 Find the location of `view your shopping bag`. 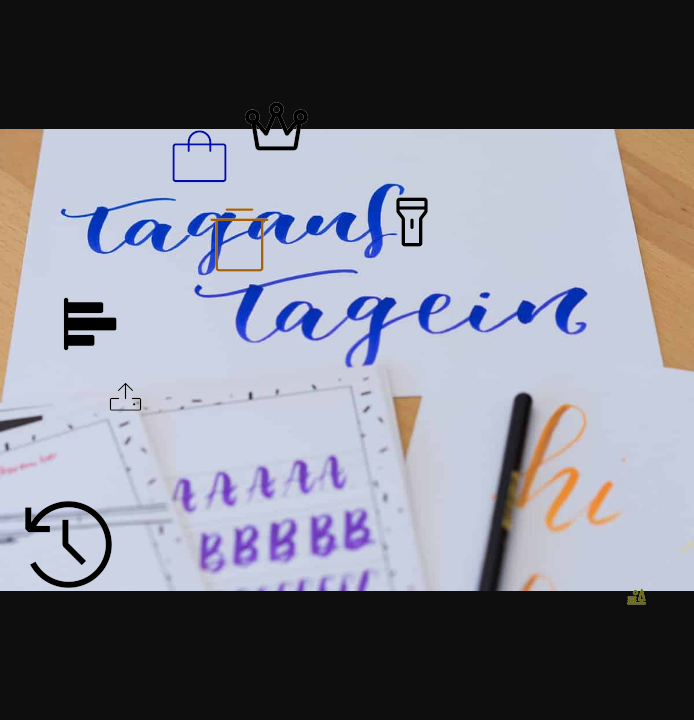

view your shopping bag is located at coordinates (199, 159).